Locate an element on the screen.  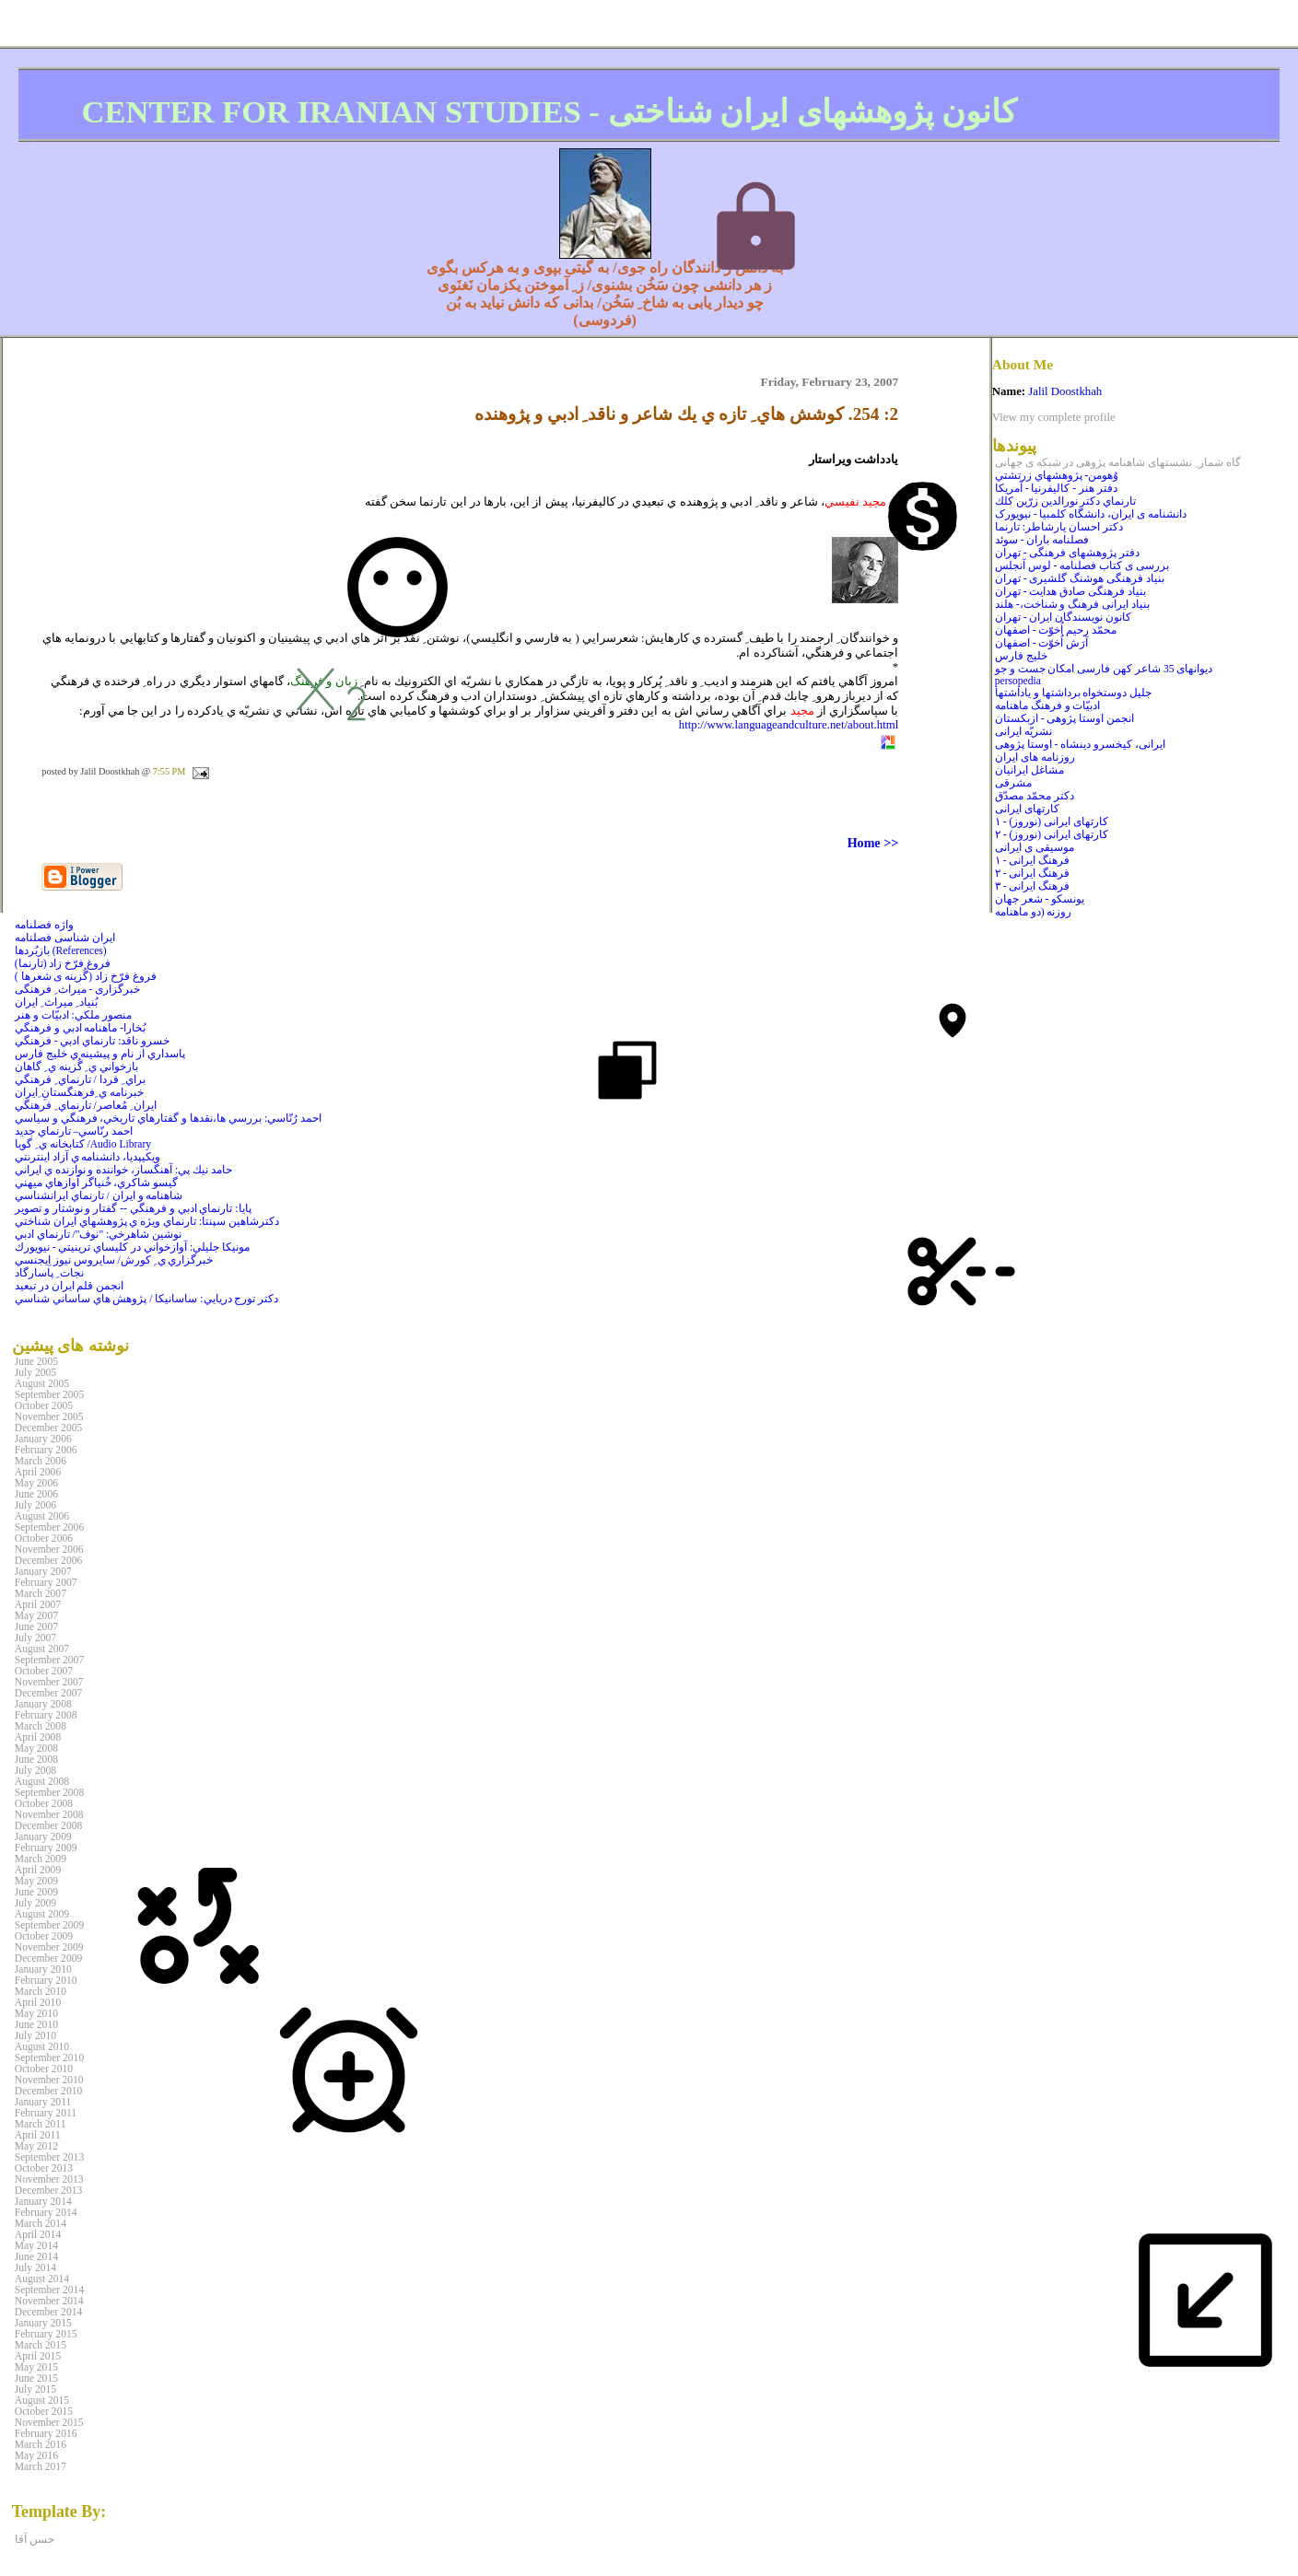
view location on map is located at coordinates (953, 1020).